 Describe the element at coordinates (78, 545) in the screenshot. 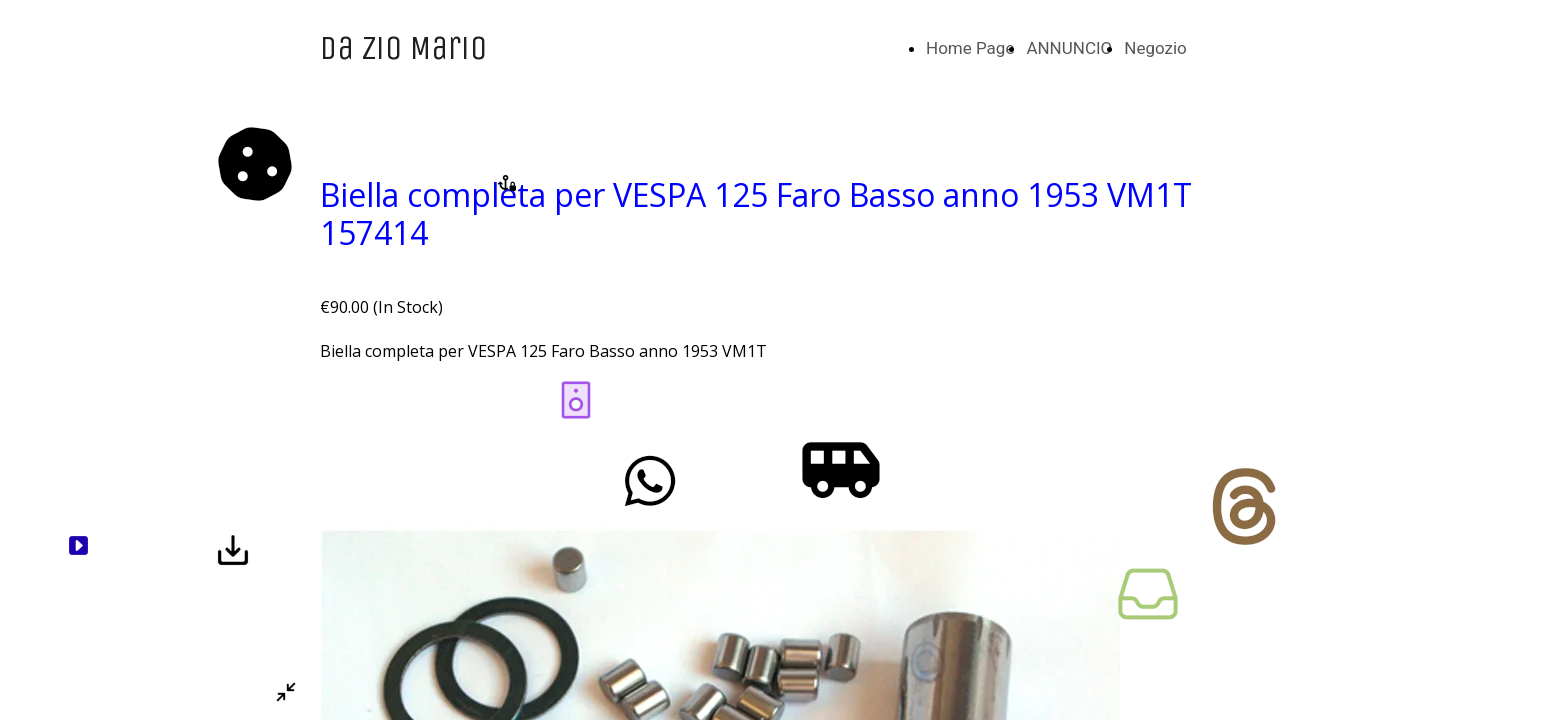

I see `play media or video content` at that location.